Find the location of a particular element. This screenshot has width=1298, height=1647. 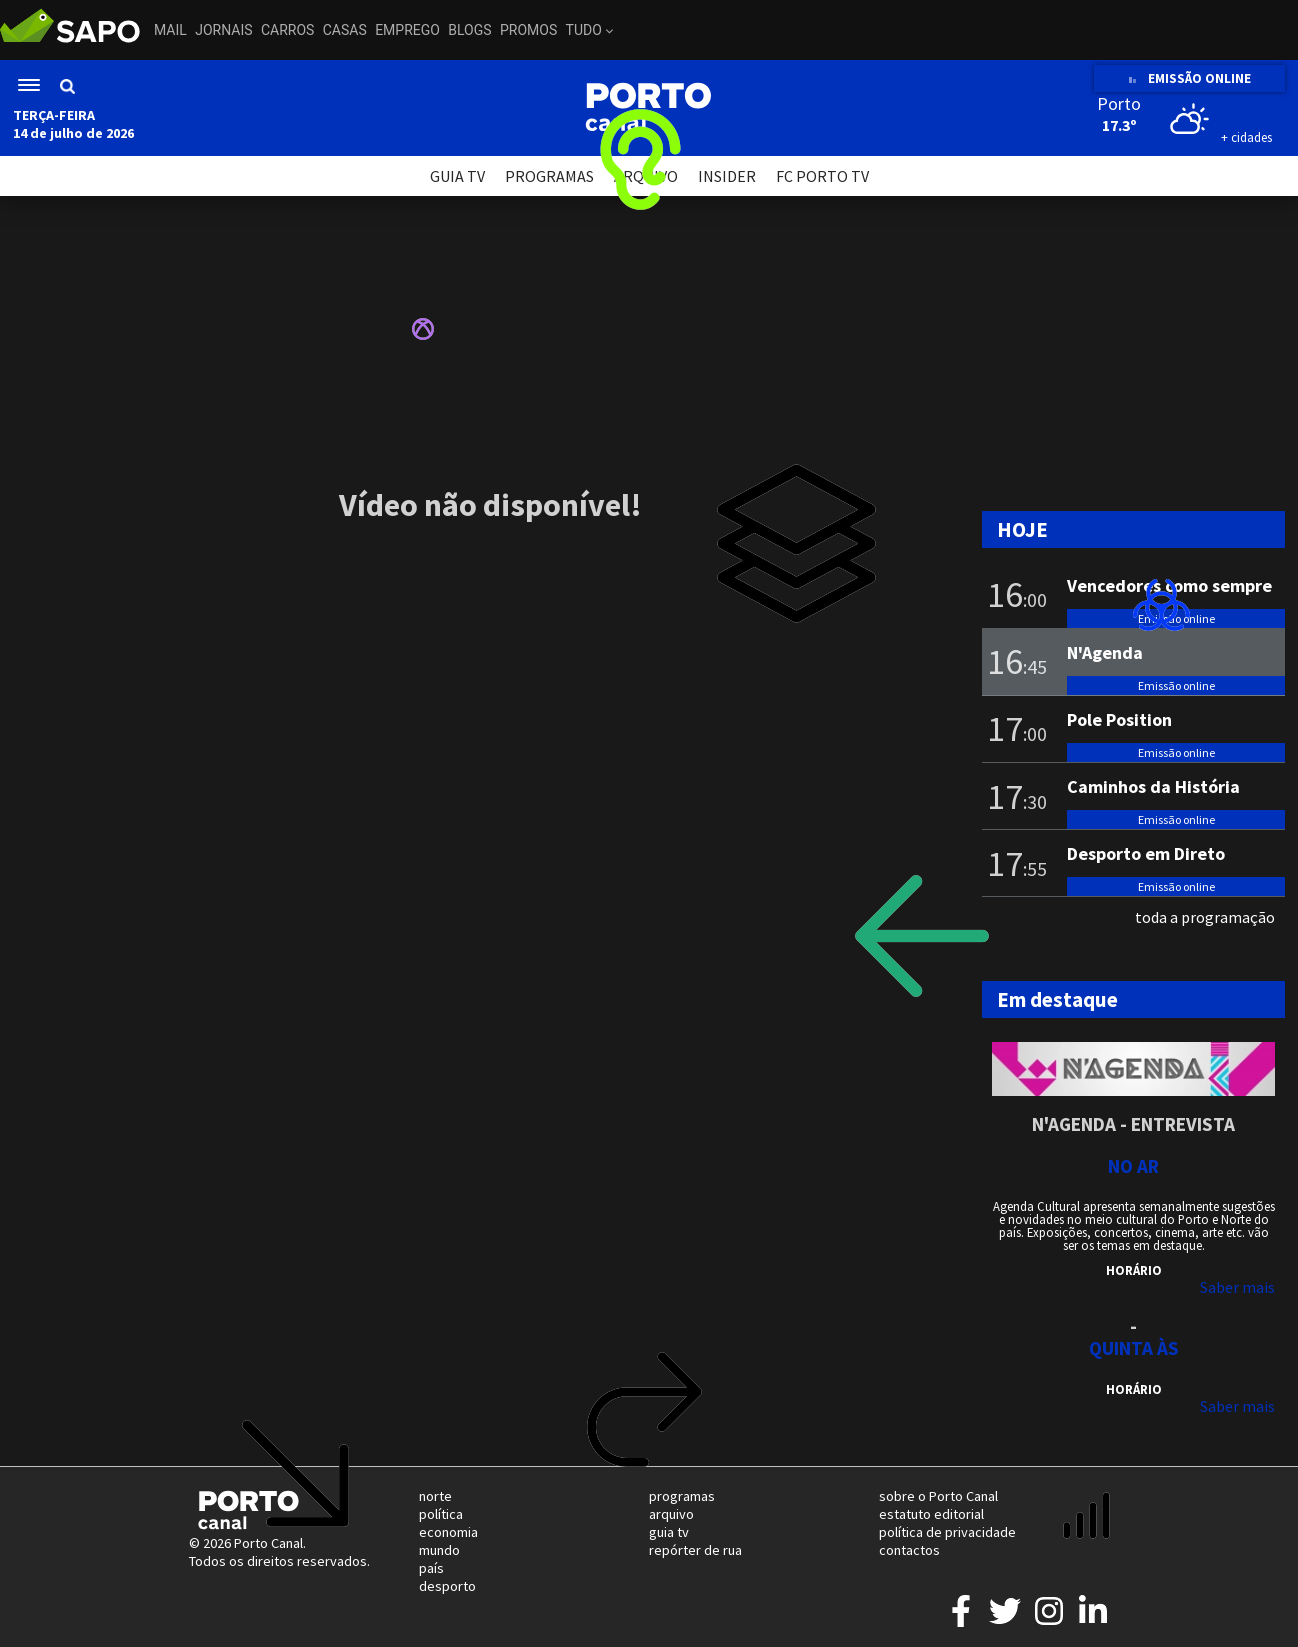

navigate to the next item diagonally is located at coordinates (295, 1473).